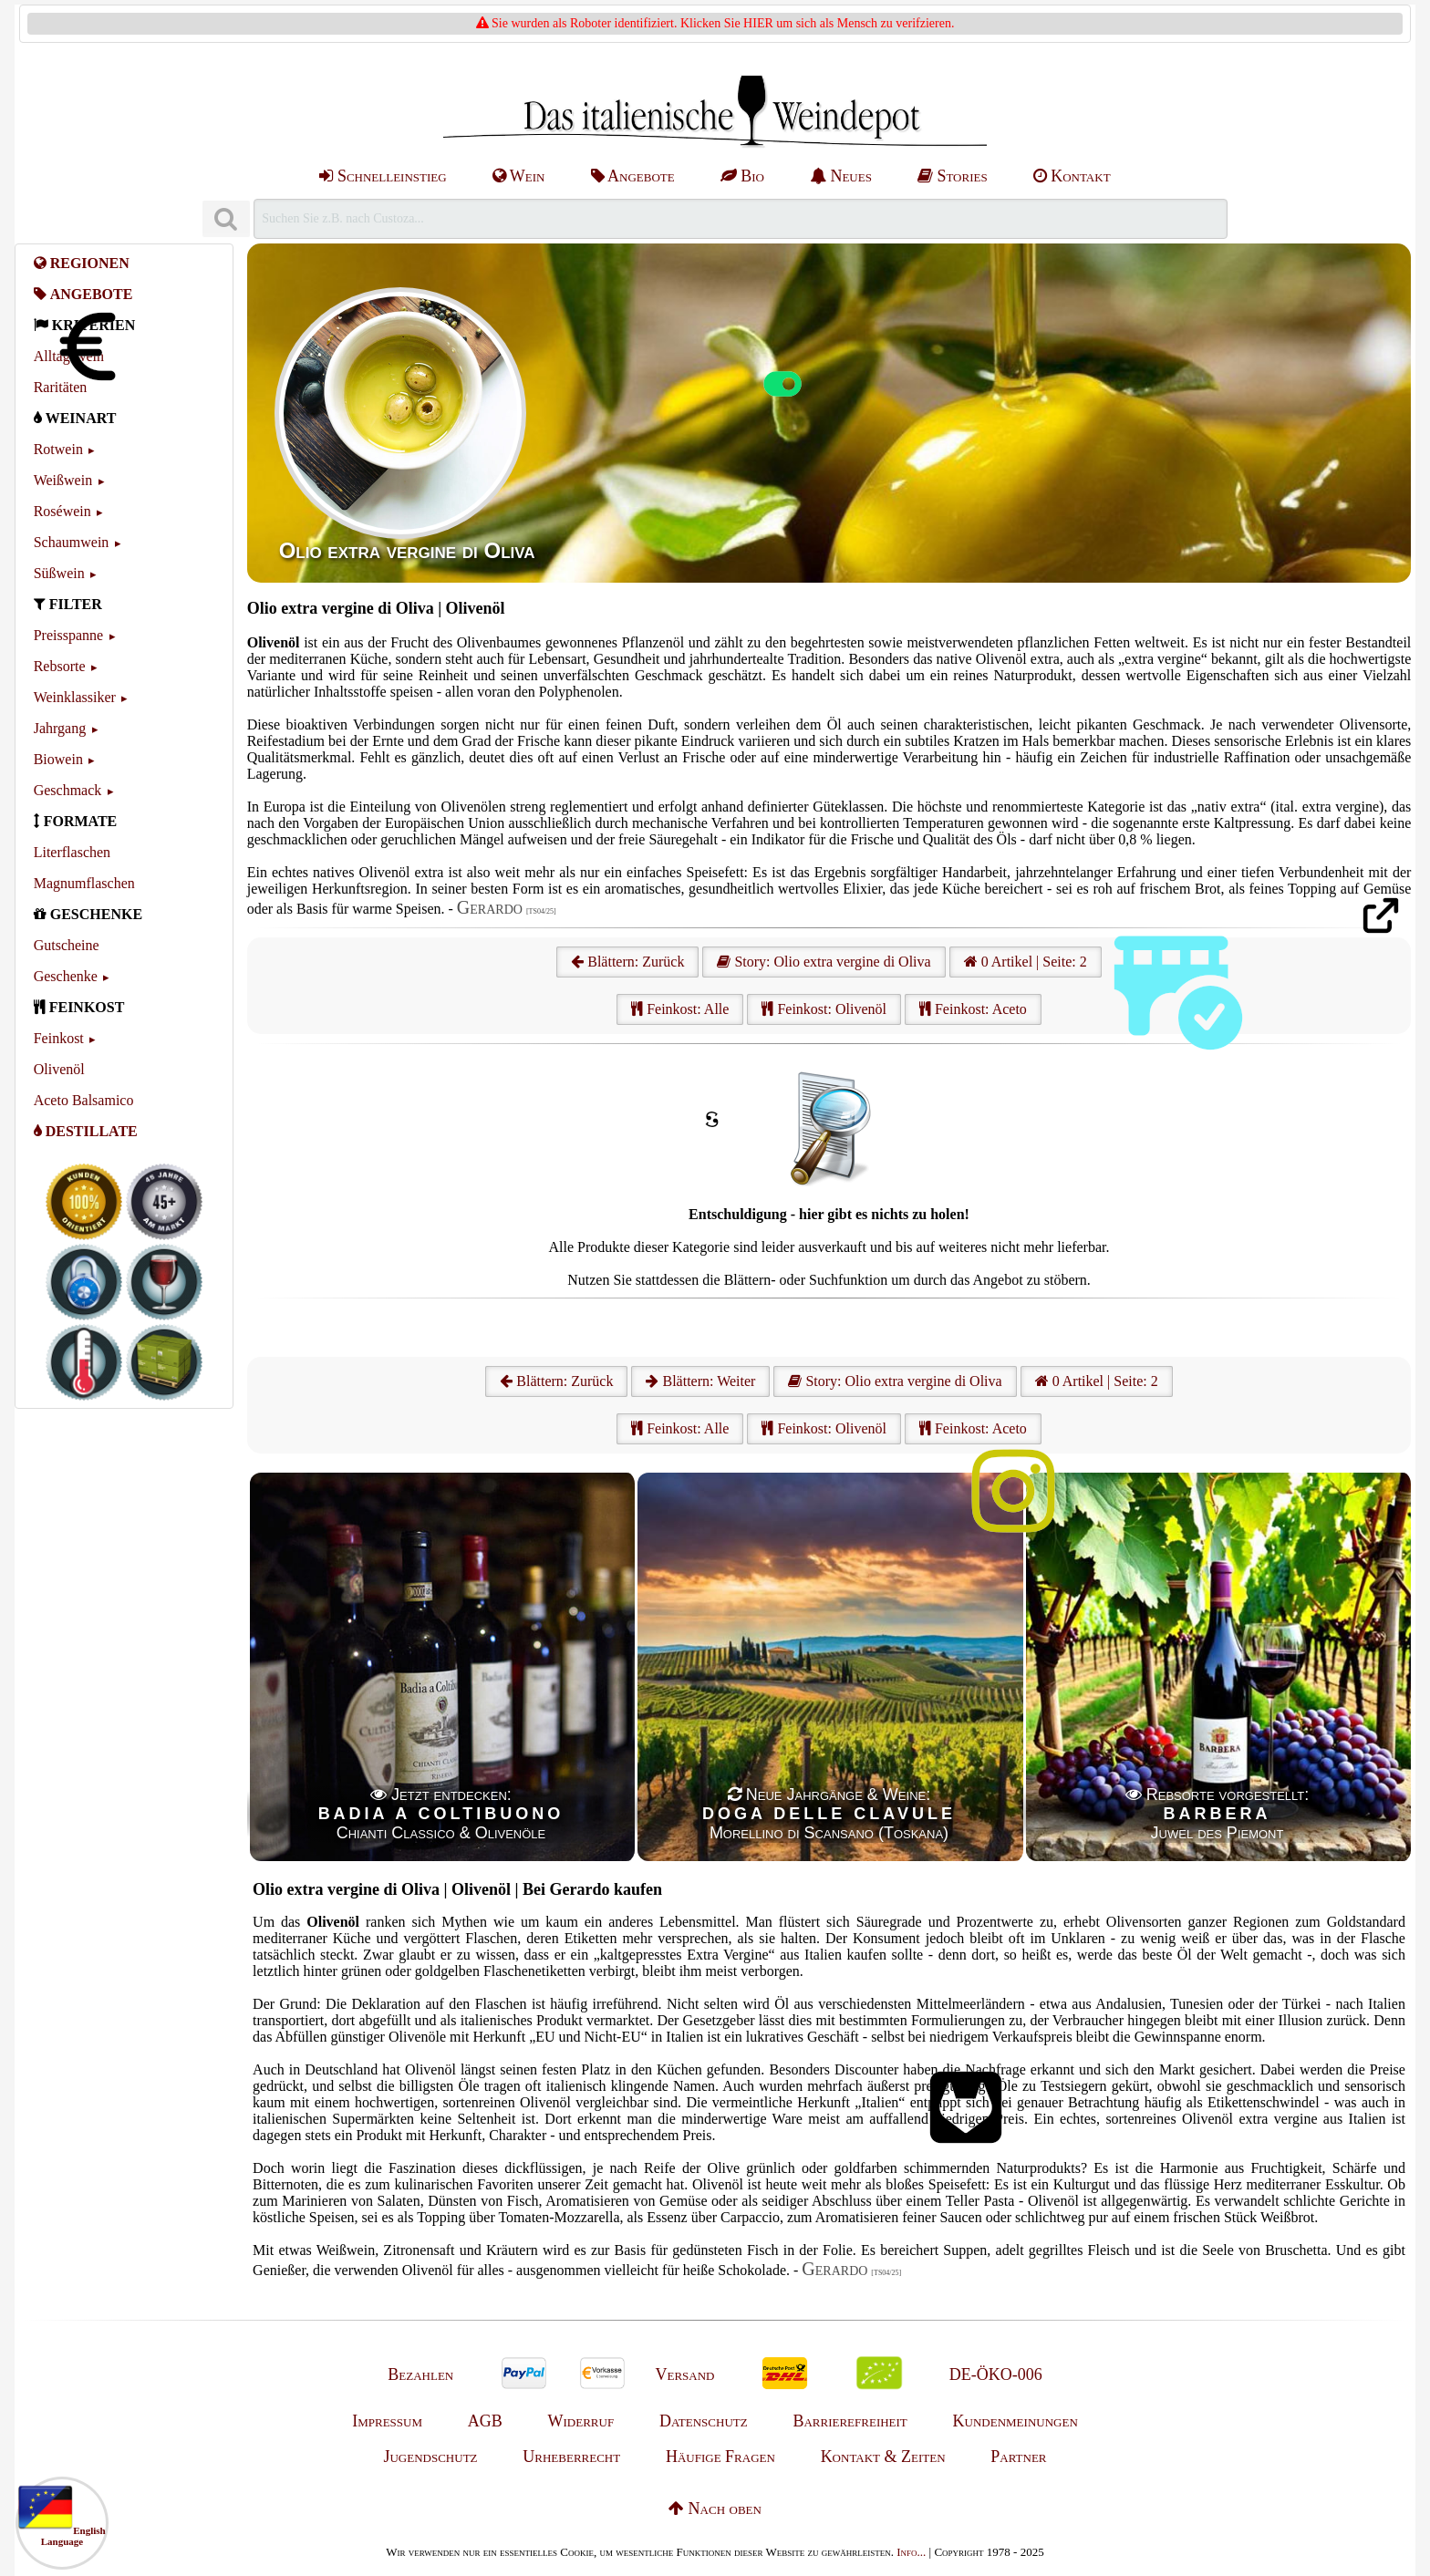 This screenshot has height=2576, width=1430. Describe the element at coordinates (1381, 916) in the screenshot. I see `open link in a new tab or window` at that location.